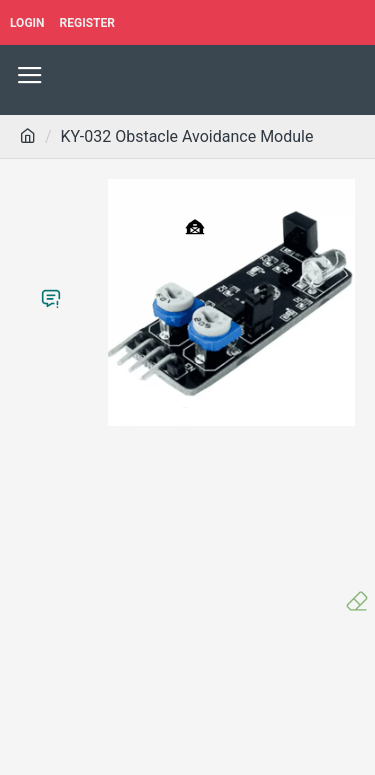 This screenshot has width=375, height=775. What do you see at coordinates (51, 298) in the screenshot?
I see `message requires attention or action` at bounding box center [51, 298].